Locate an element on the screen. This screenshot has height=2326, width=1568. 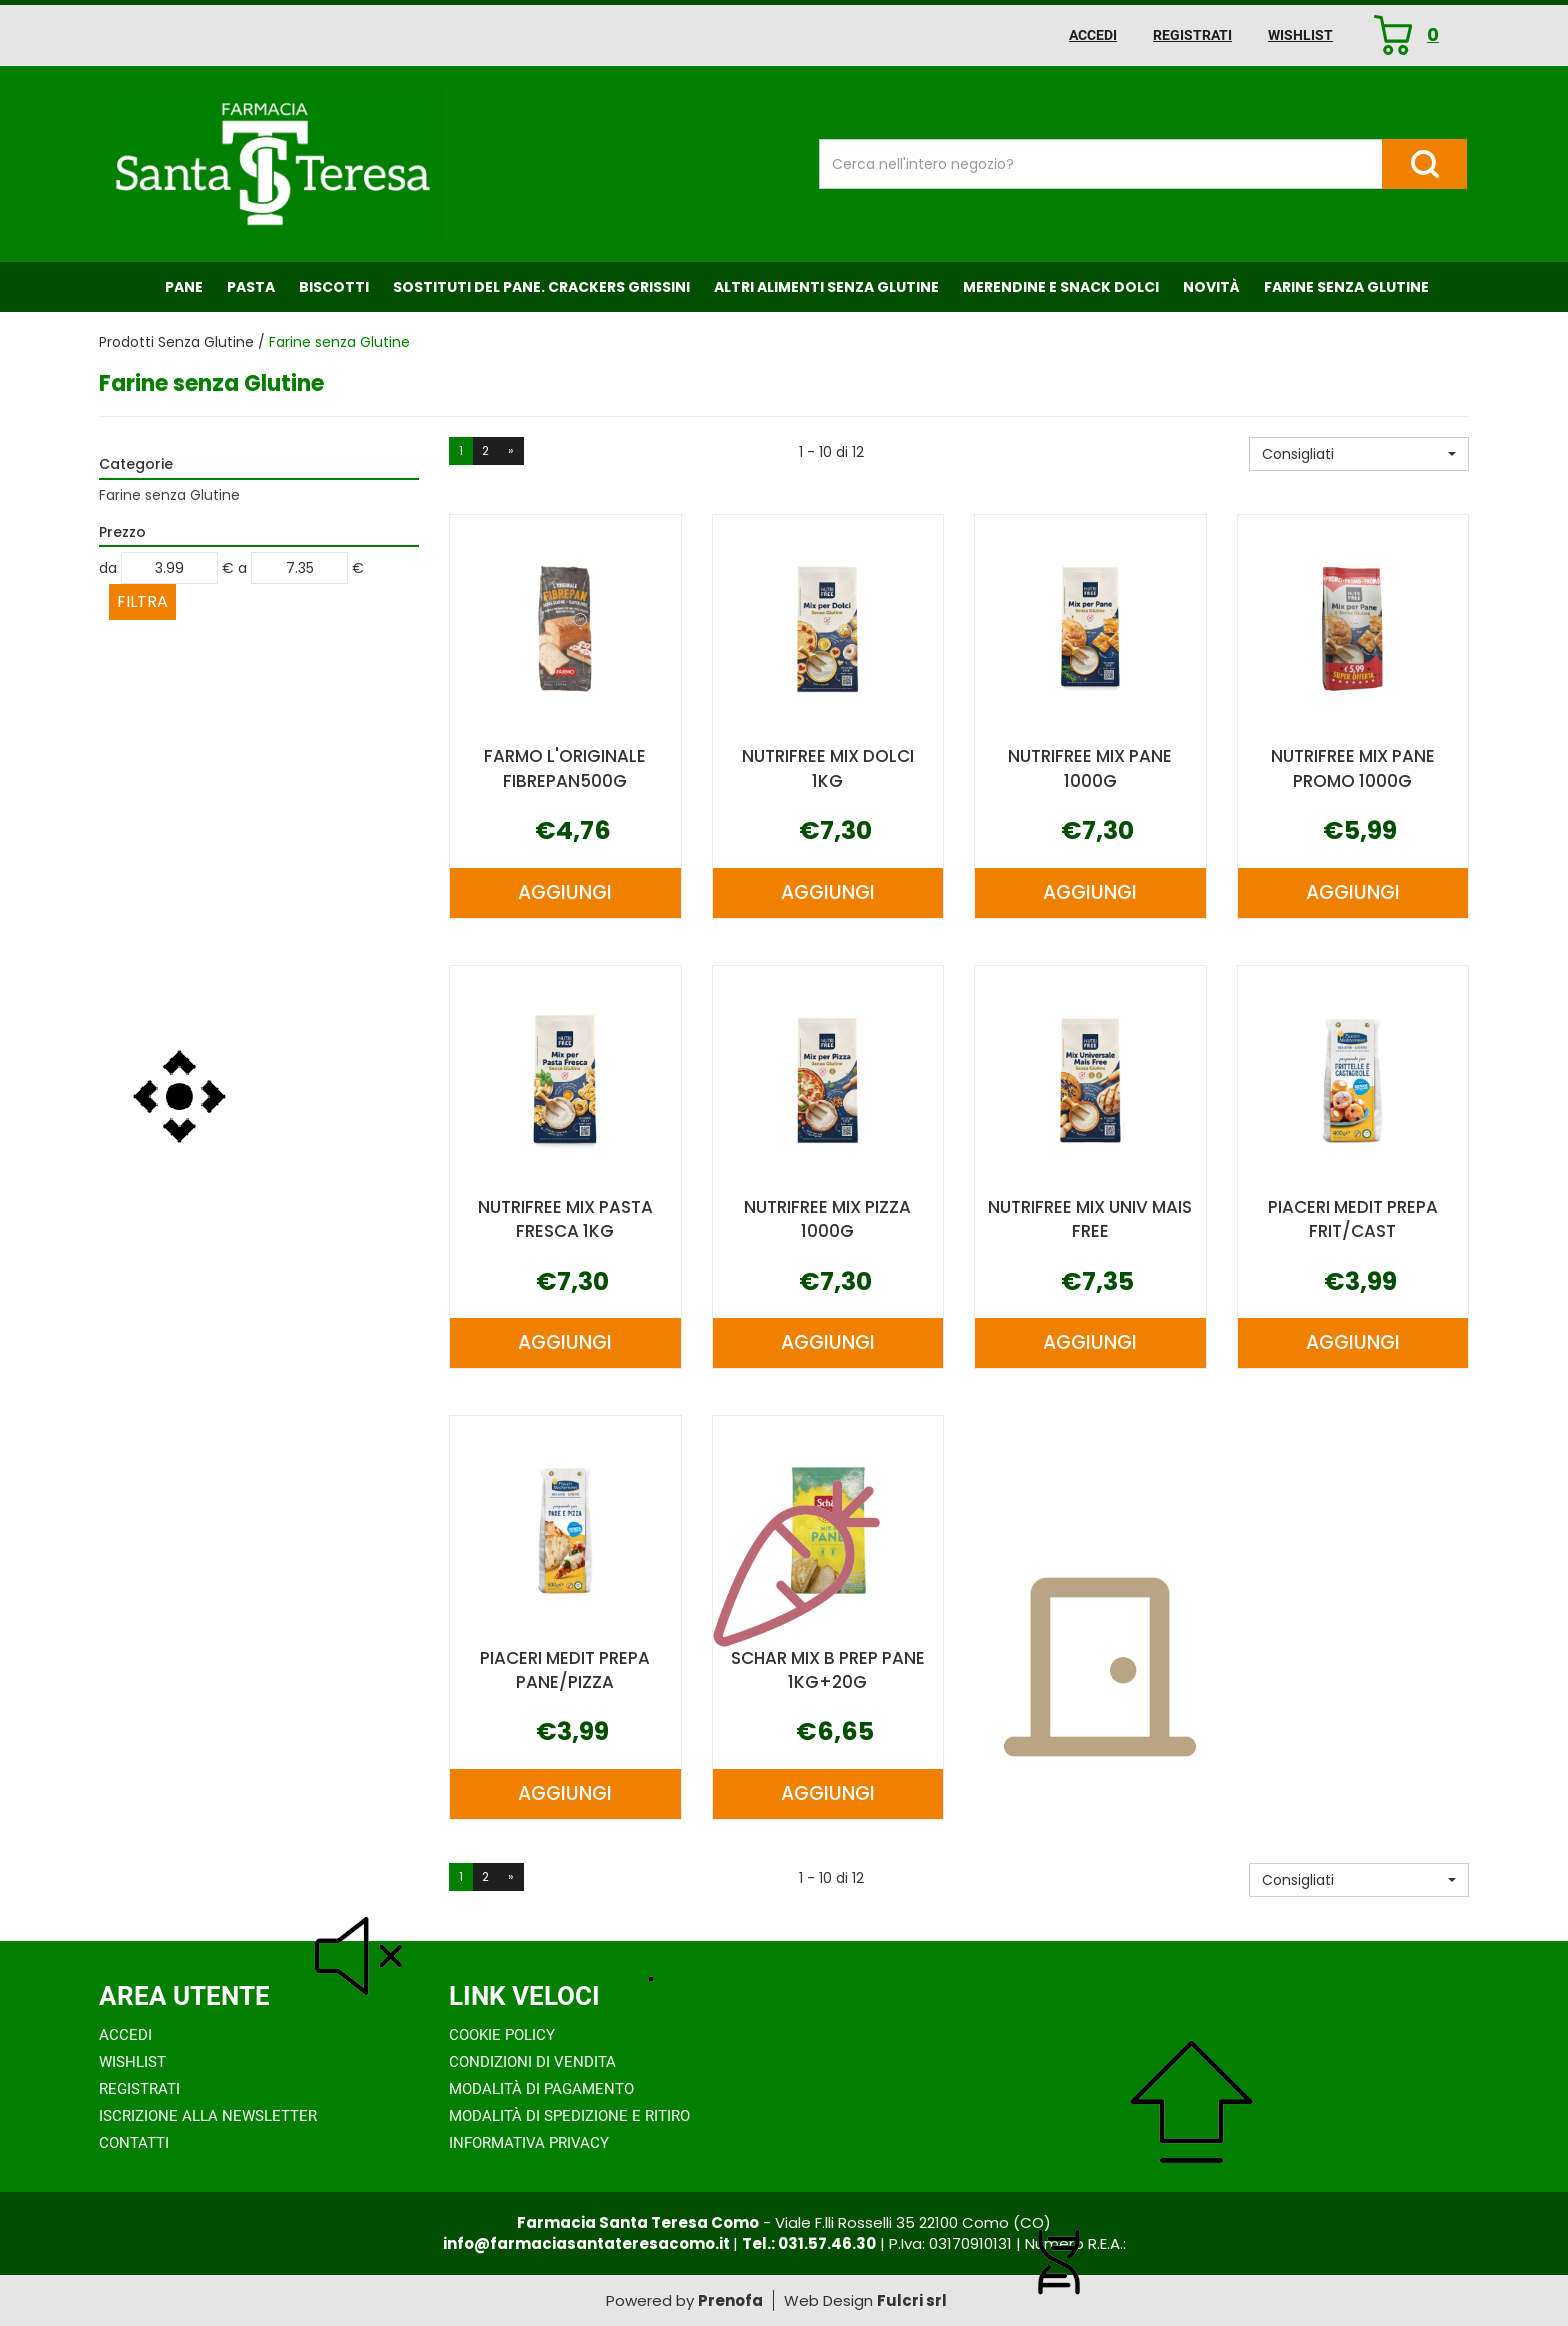
indicates an unread notification or new item is located at coordinates (651, 1979).